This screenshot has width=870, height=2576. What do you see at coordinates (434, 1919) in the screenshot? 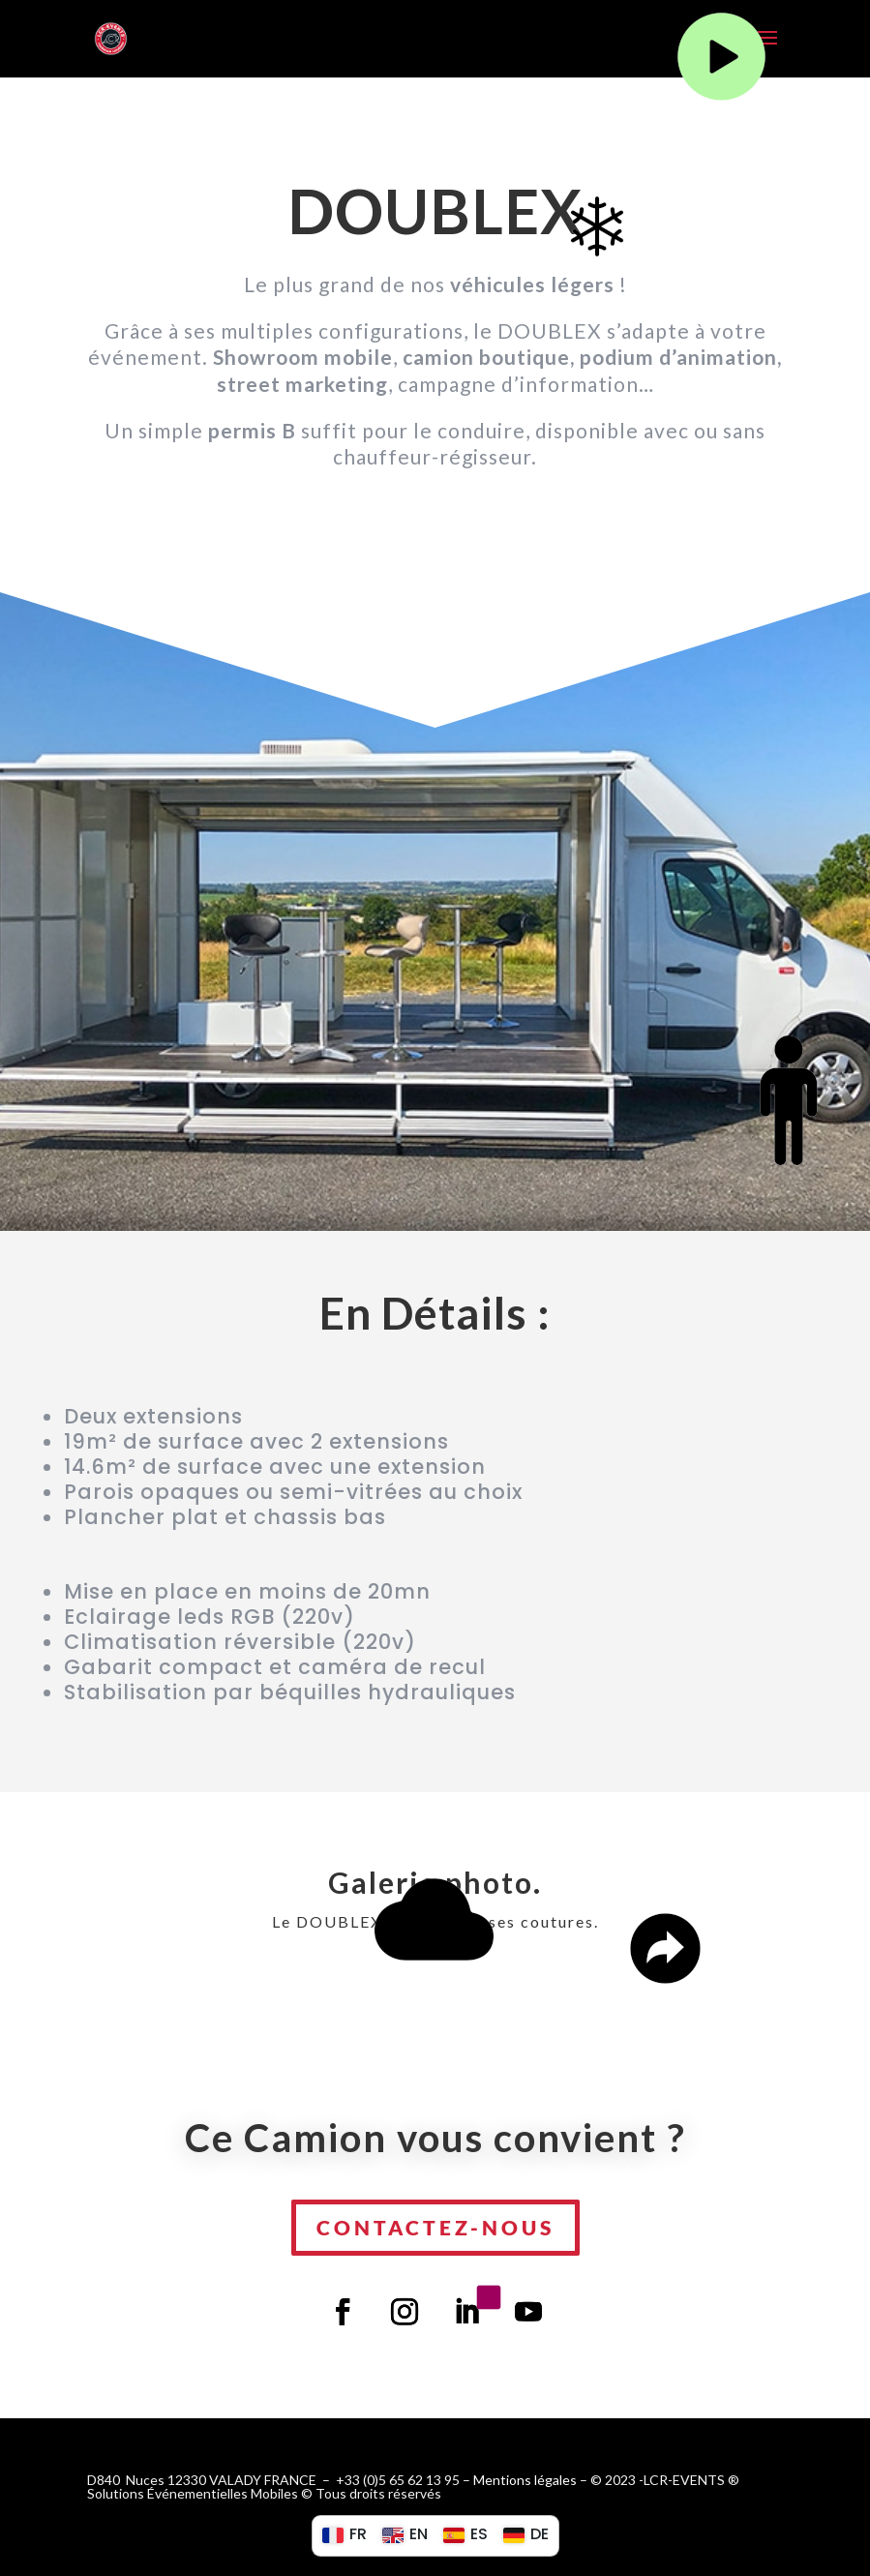
I see `access cloud storage` at bounding box center [434, 1919].